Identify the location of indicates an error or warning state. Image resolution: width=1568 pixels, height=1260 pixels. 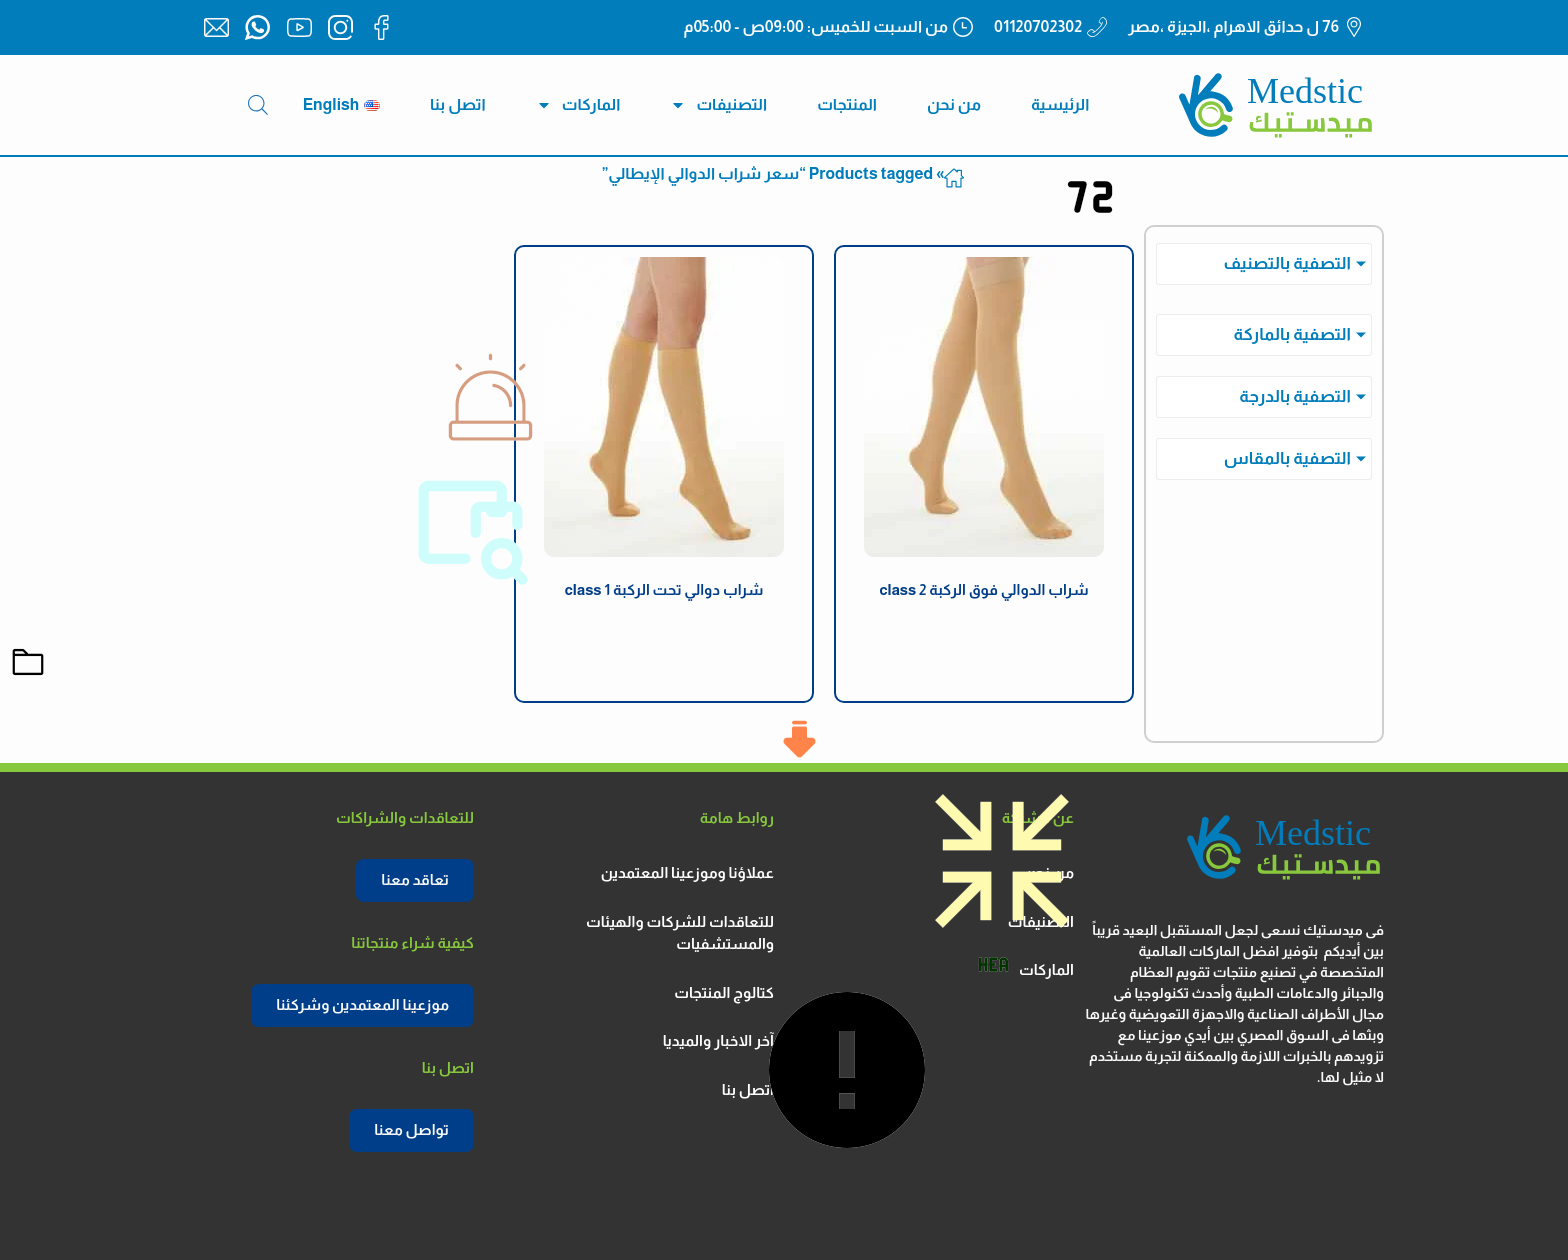
(847, 1070).